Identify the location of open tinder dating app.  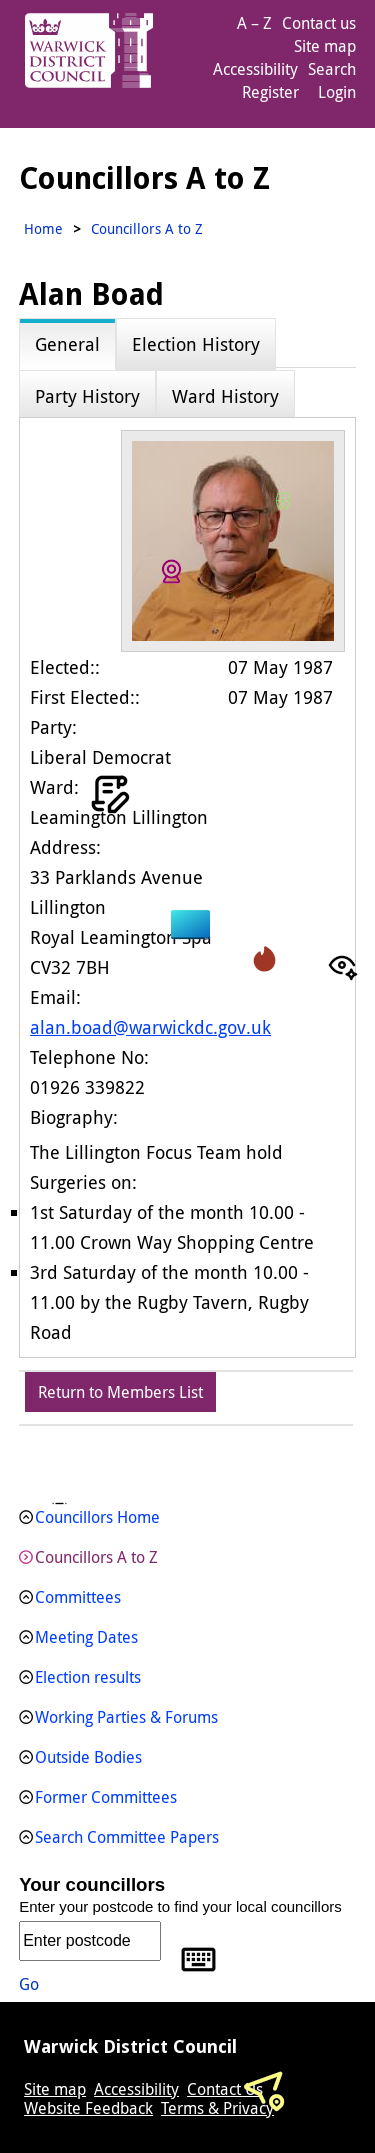
(264, 959).